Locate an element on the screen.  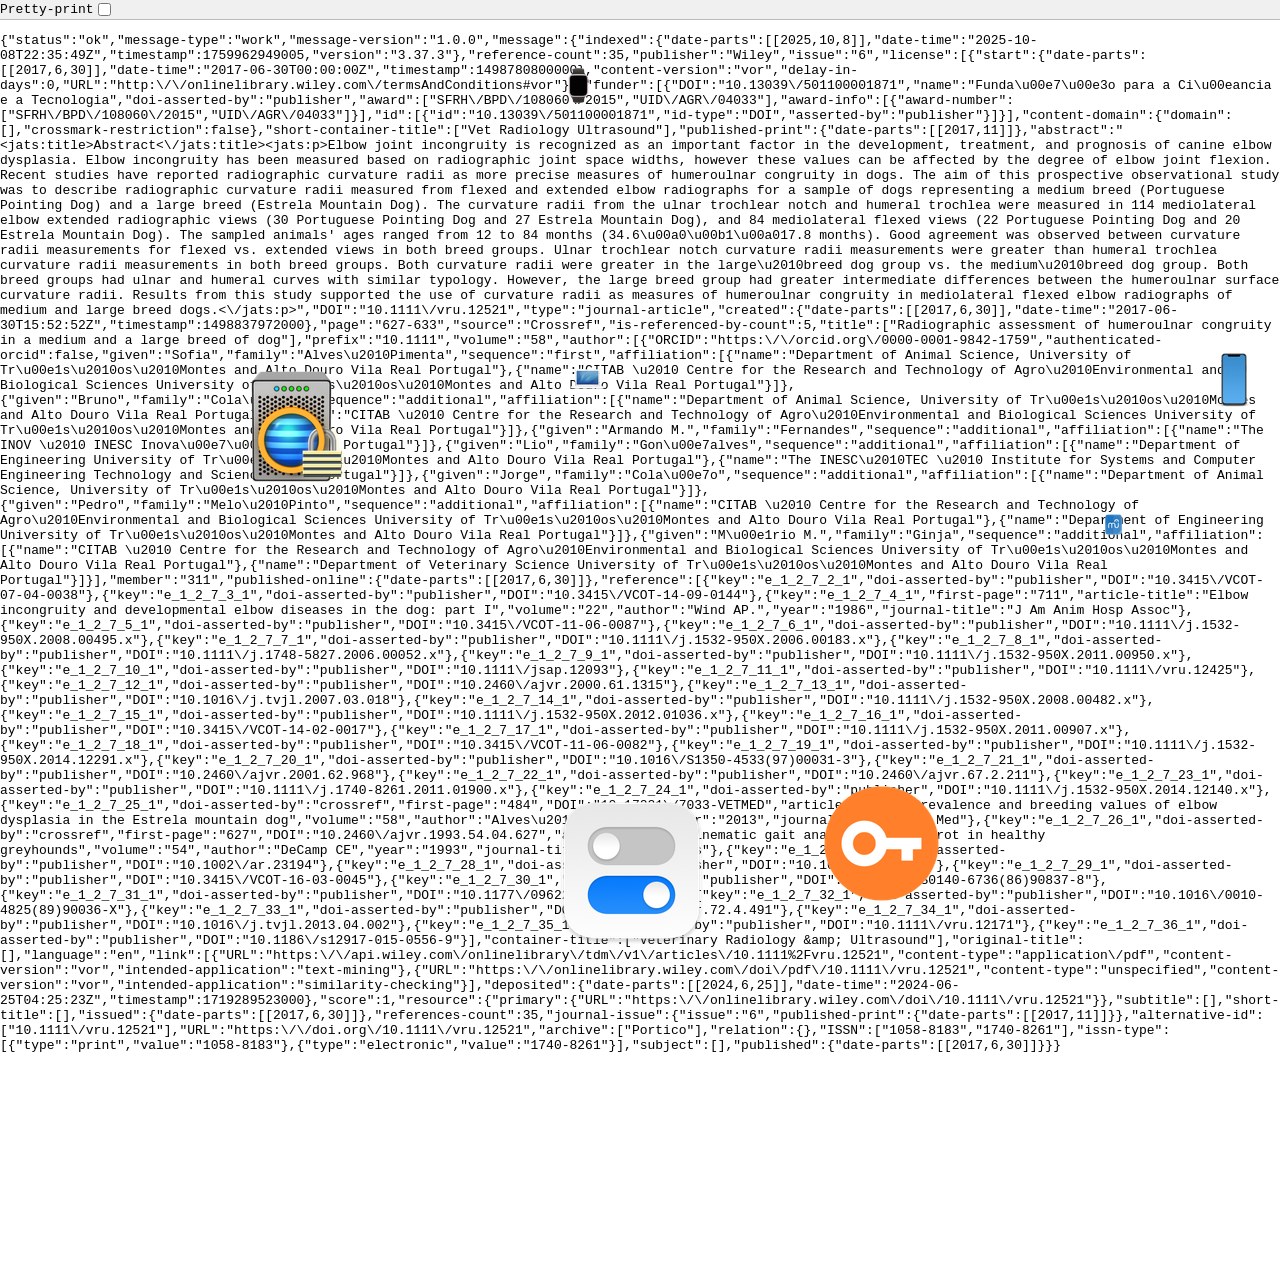
indicates this mac device in system preferences is located at coordinates (587, 377).